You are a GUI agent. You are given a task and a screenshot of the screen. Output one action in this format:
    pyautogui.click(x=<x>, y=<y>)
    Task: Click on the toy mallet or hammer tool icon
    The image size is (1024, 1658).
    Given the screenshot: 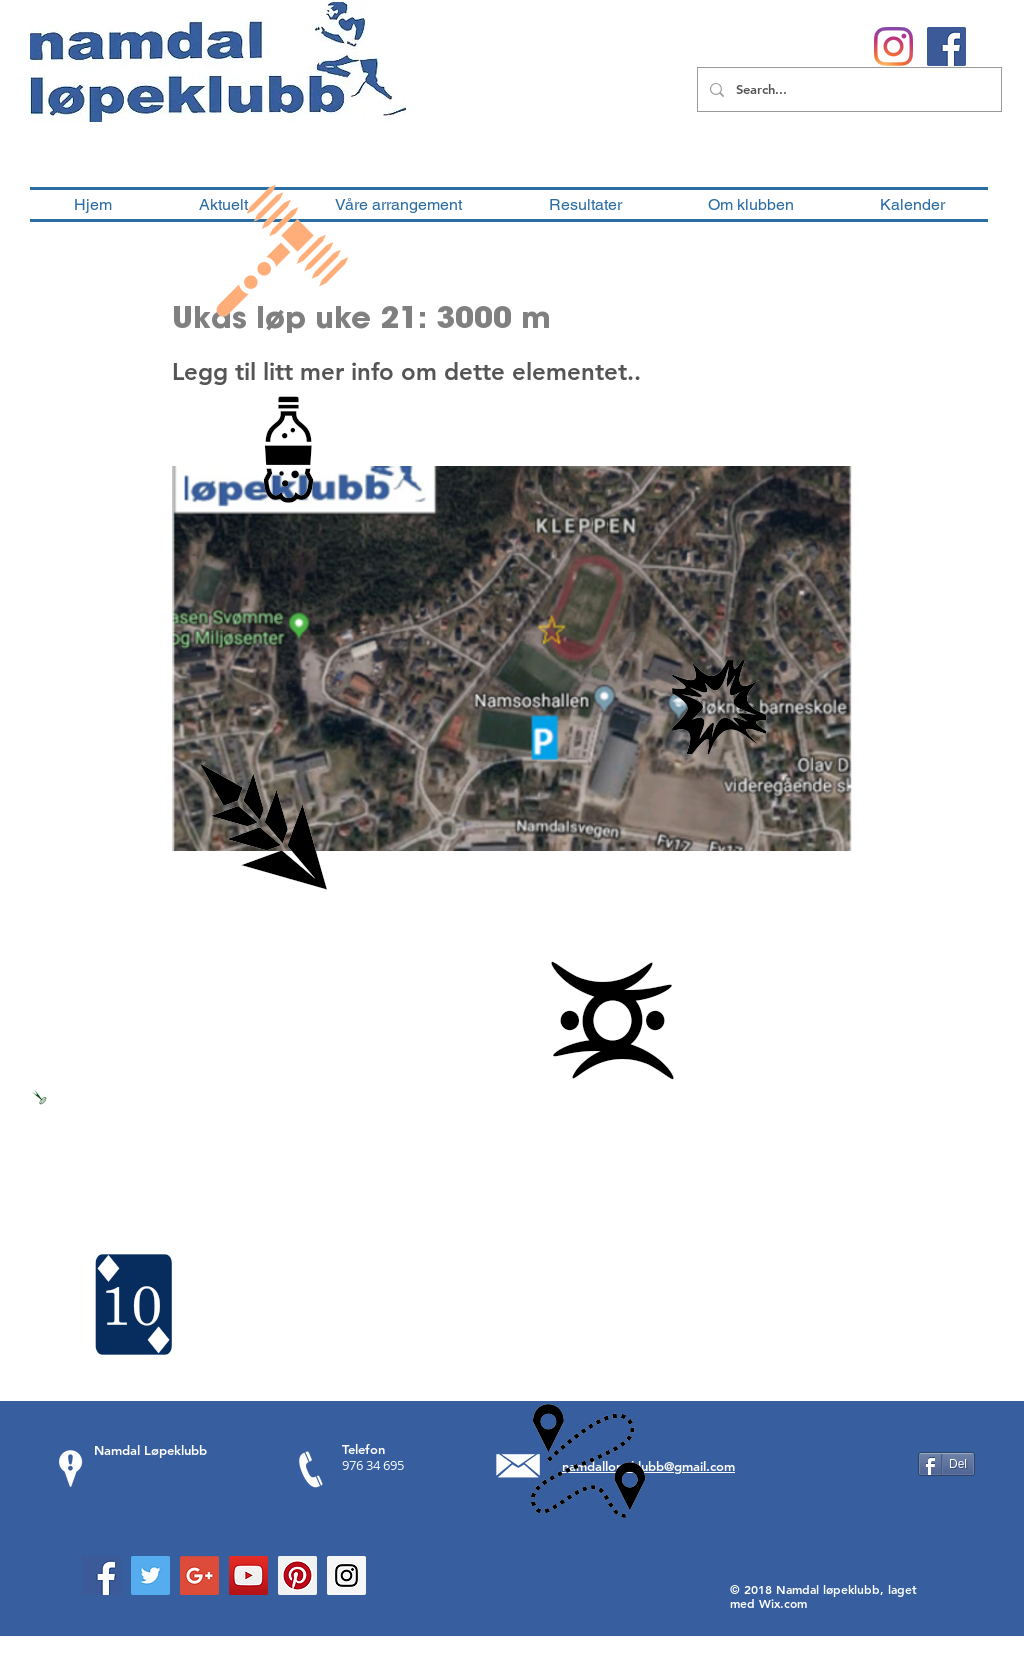 What is the action you would take?
    pyautogui.click(x=282, y=250)
    